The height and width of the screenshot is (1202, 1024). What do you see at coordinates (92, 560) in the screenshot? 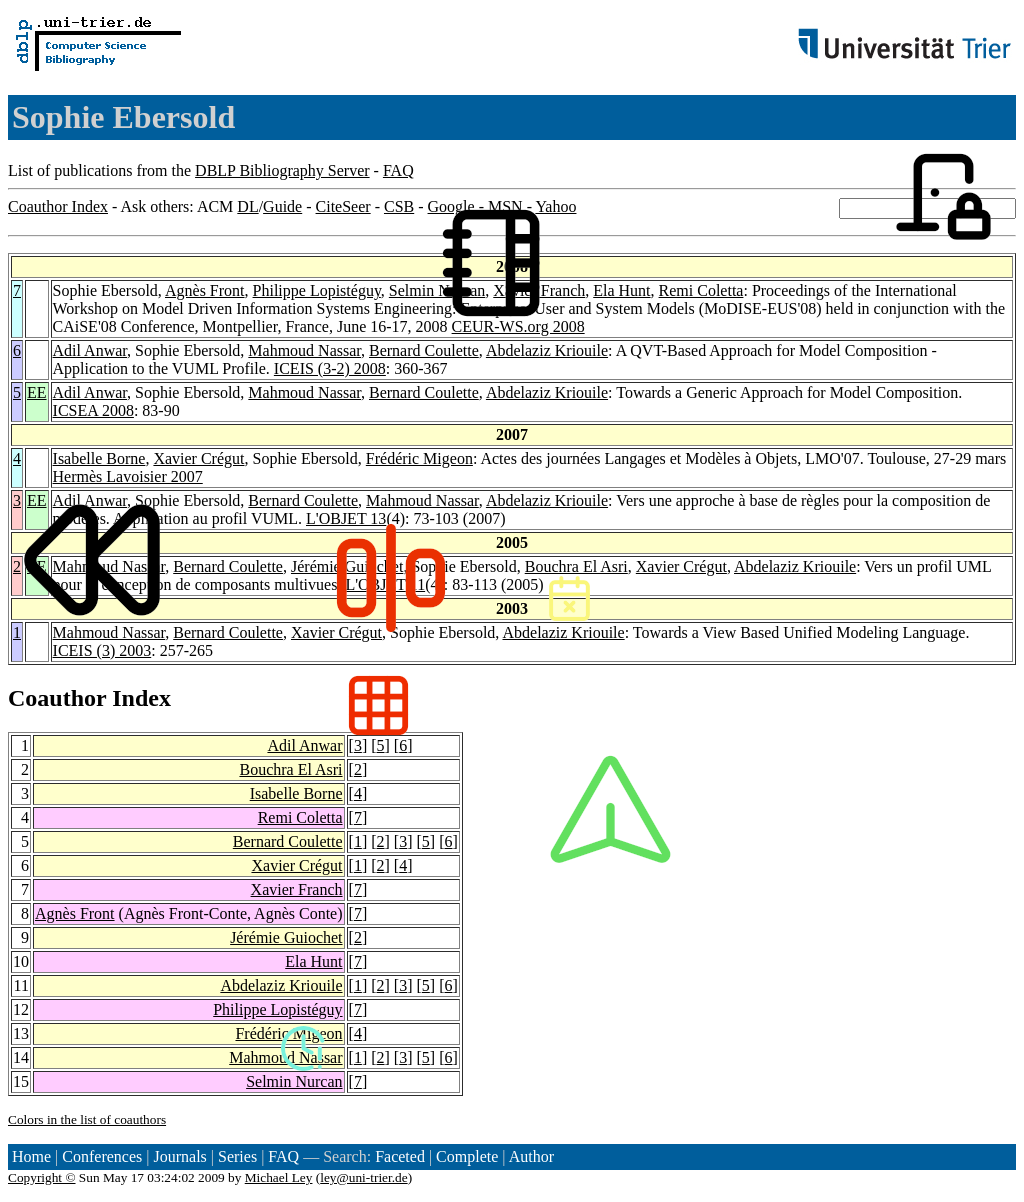
I see `rewind or skip backward in media playback` at bounding box center [92, 560].